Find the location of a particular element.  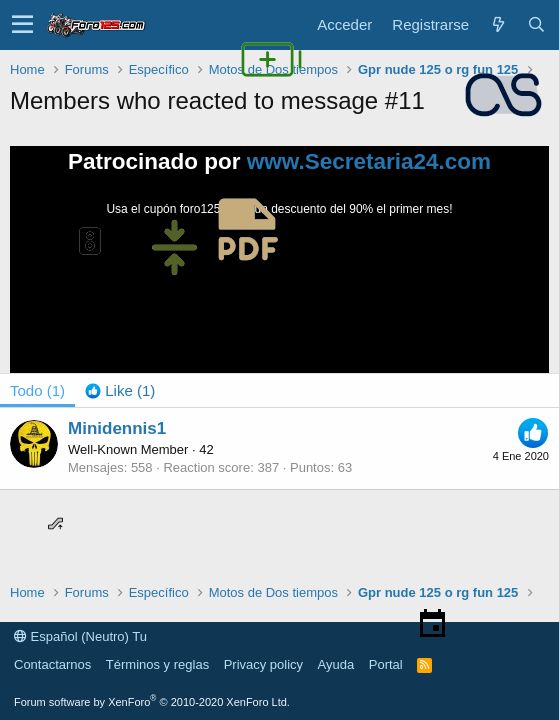

collapse content vertically is located at coordinates (174, 247).